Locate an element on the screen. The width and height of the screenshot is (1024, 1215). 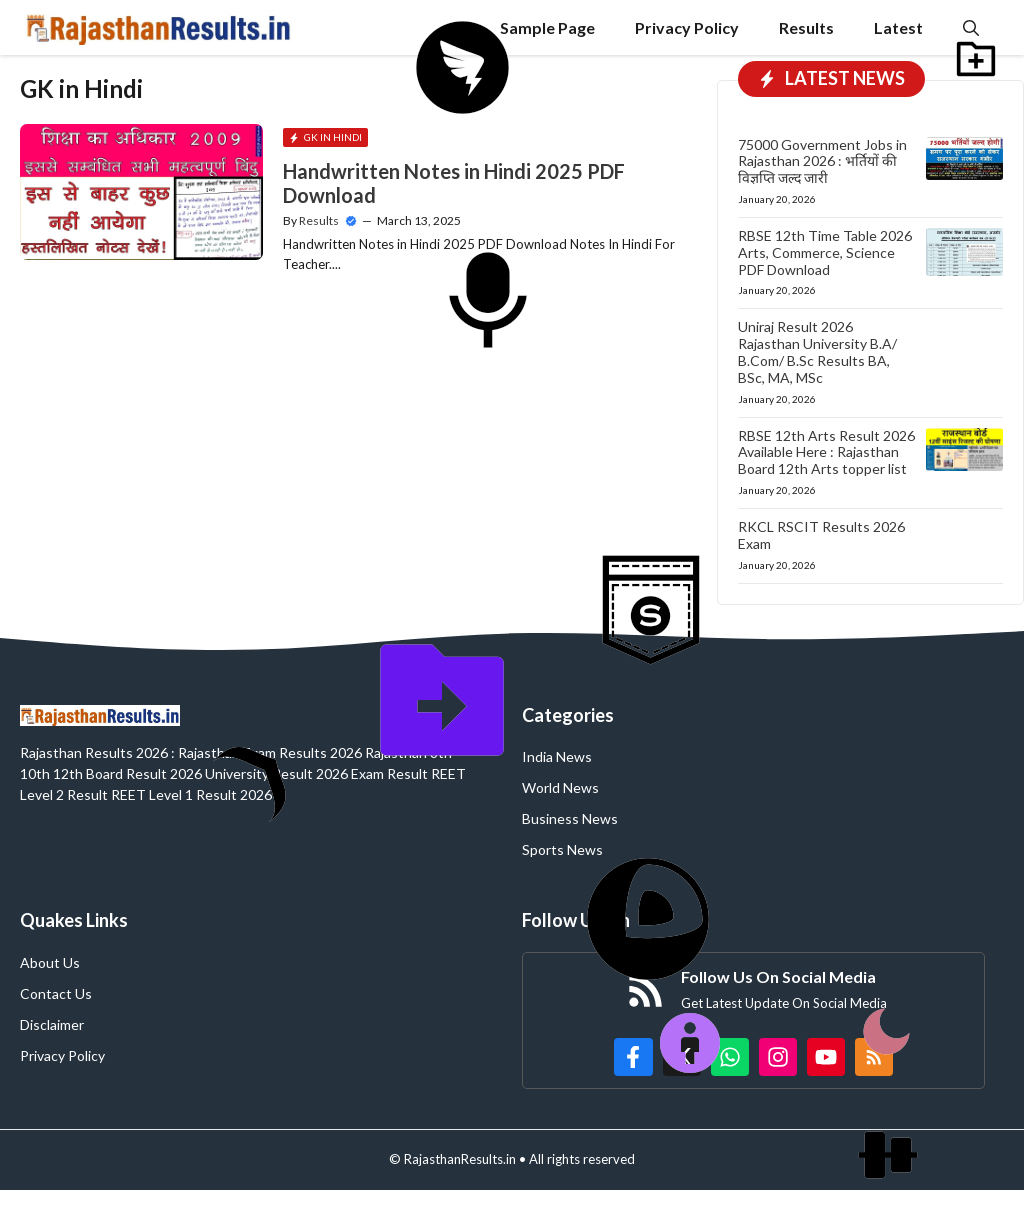
move files to another folder is located at coordinates (442, 700).